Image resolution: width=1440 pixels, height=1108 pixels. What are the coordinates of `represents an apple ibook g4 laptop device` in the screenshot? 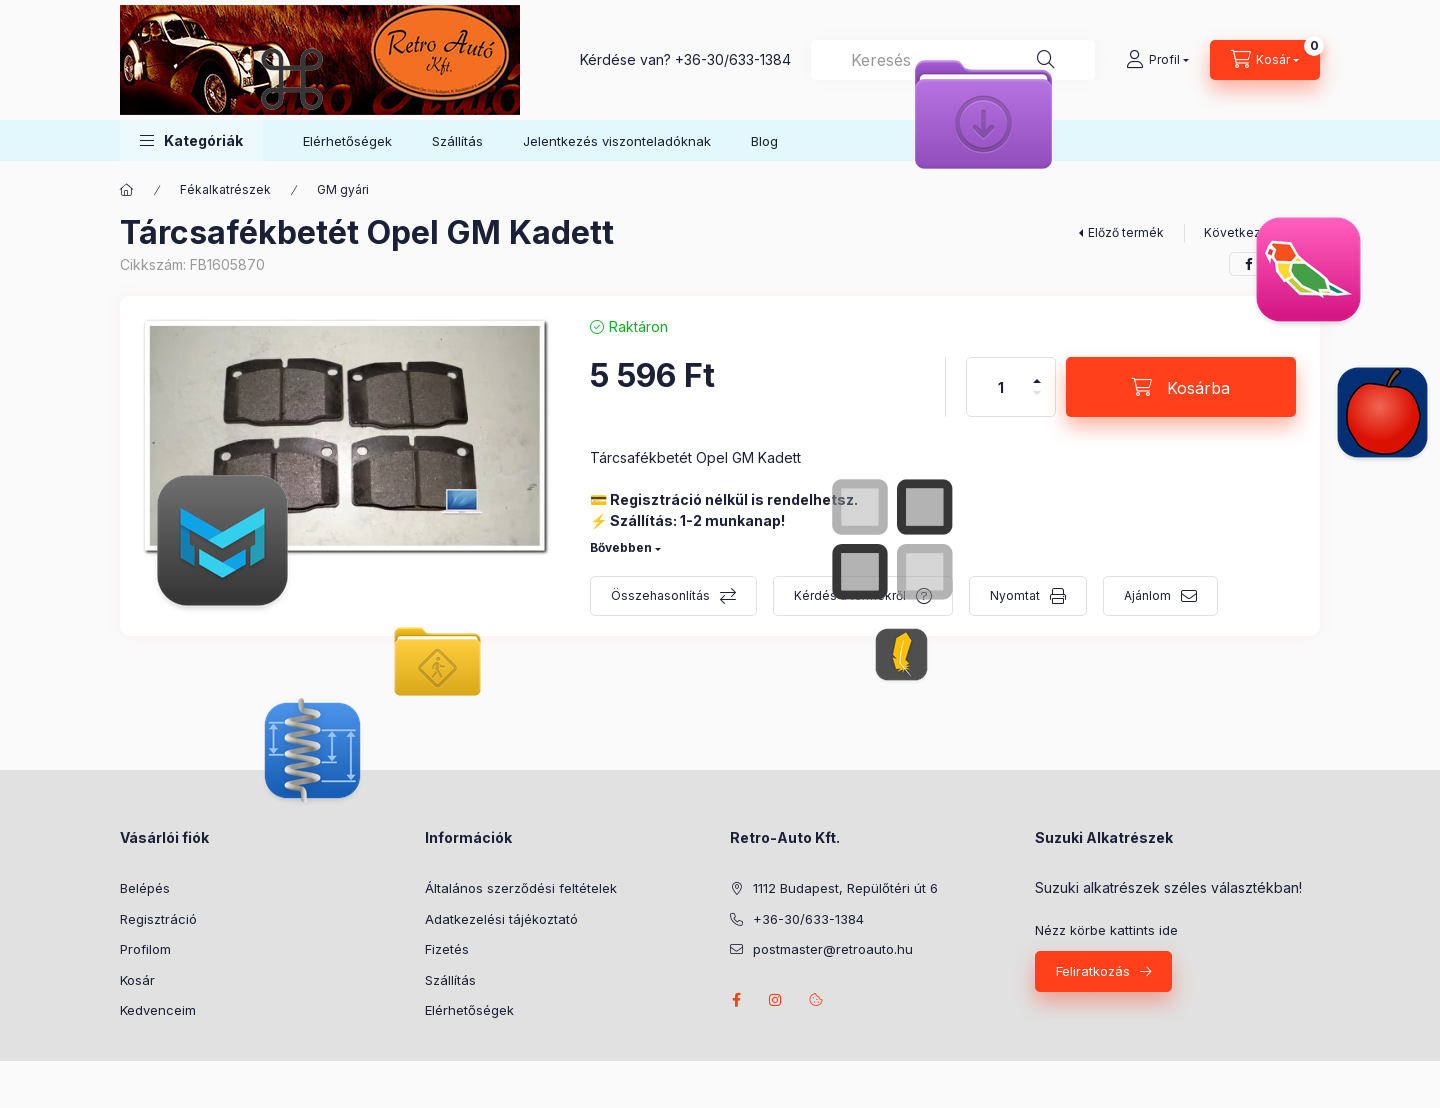 It's located at (462, 501).